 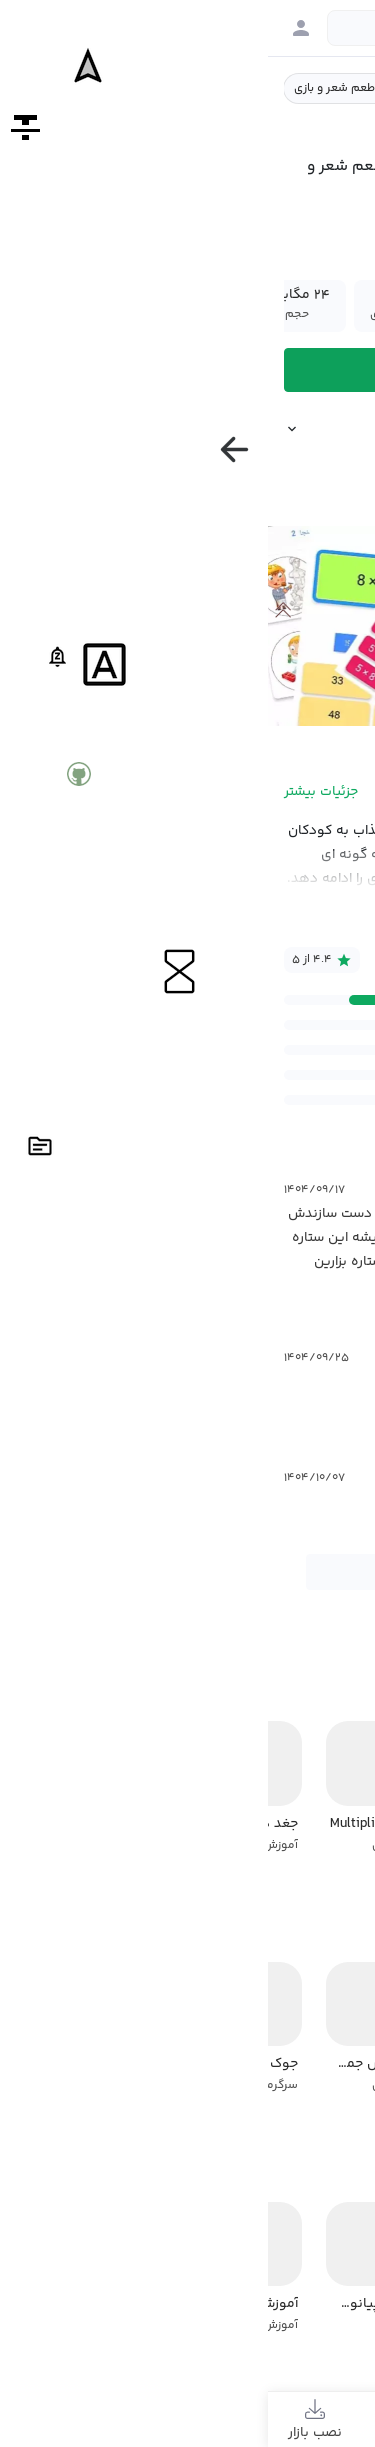 What do you see at coordinates (88, 66) in the screenshot?
I see `start navigation to destination` at bounding box center [88, 66].